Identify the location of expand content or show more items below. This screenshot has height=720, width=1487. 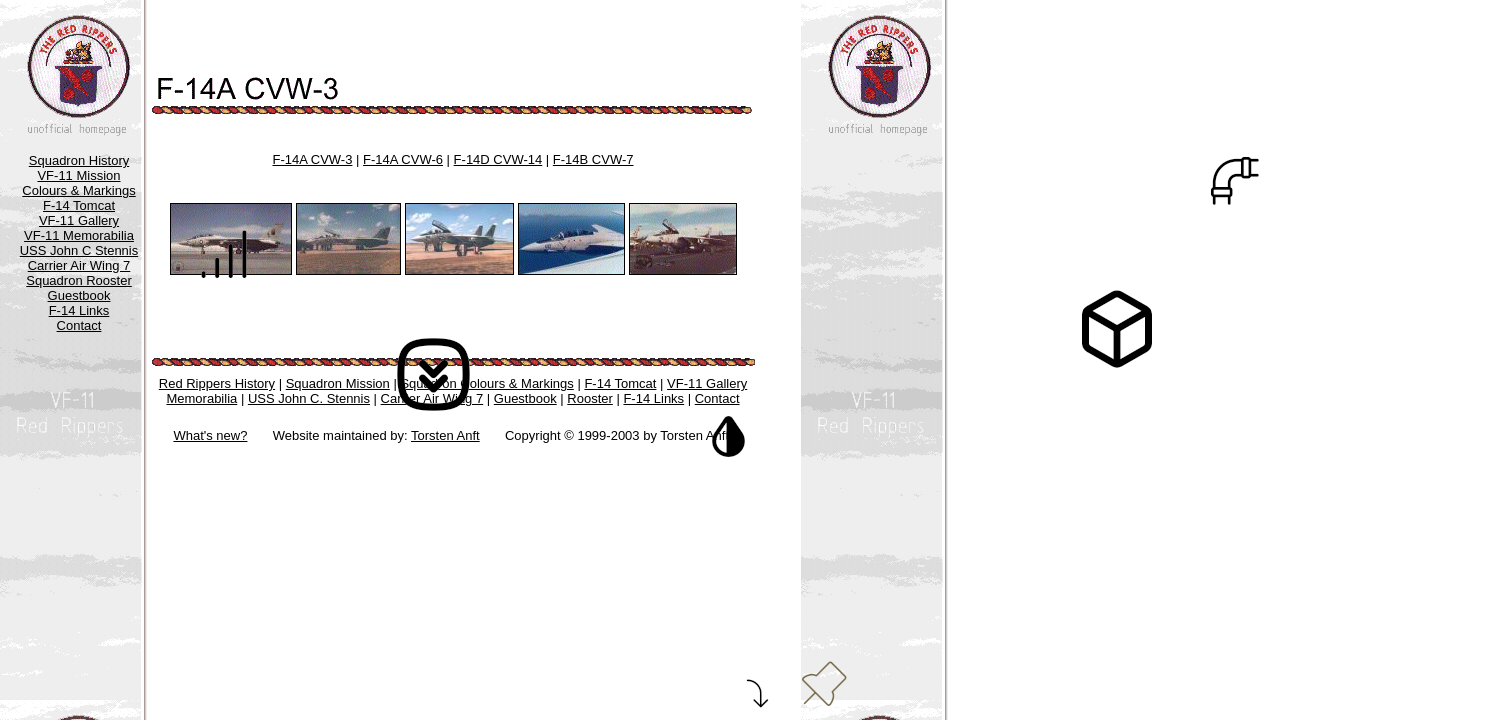
(433, 374).